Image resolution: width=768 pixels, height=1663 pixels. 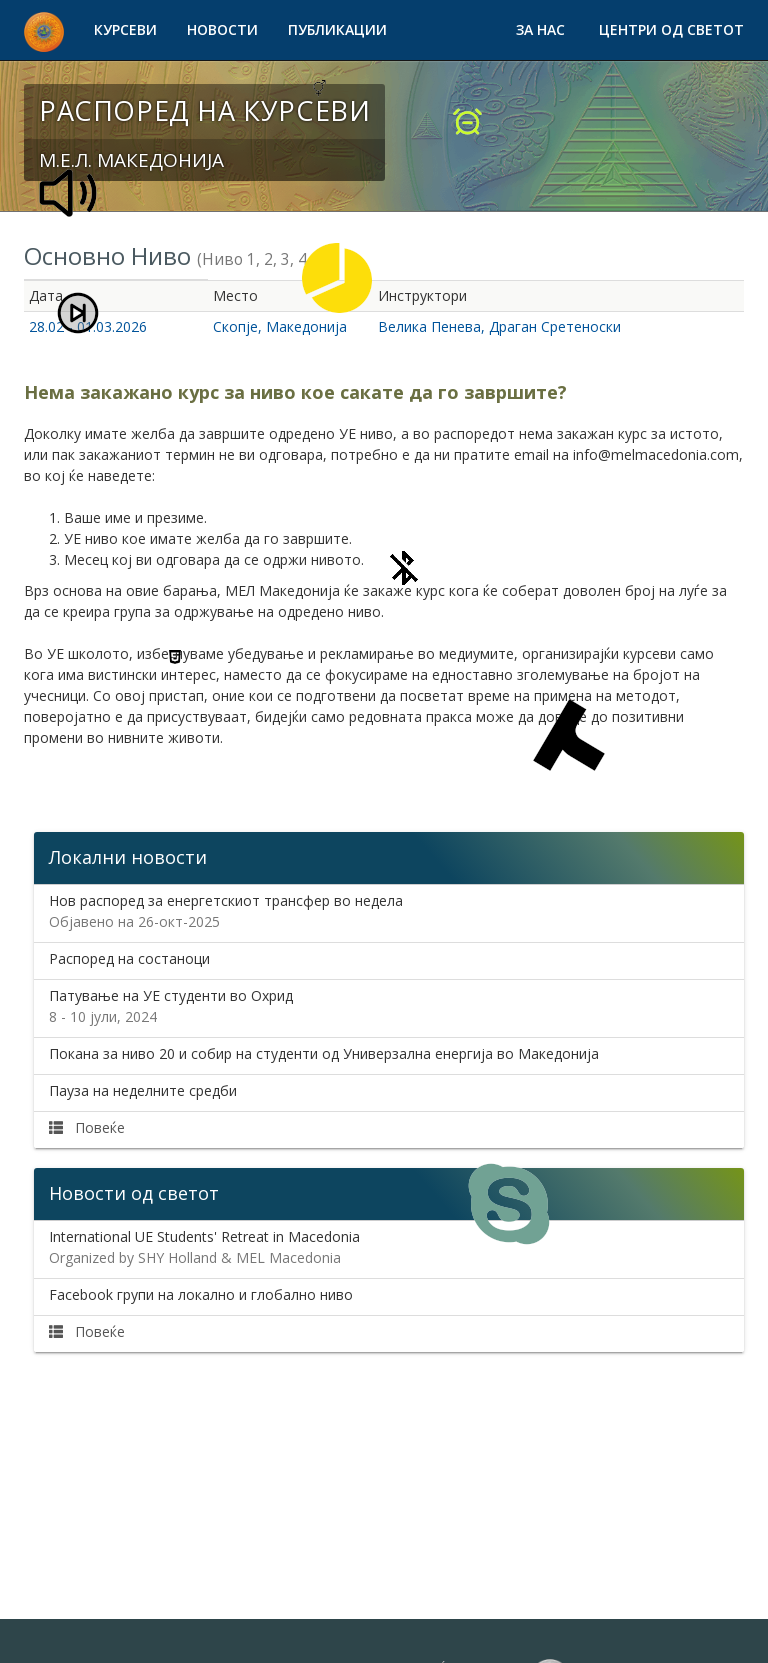 What do you see at coordinates (569, 735) in the screenshot?
I see `trapeze app or service branding` at bounding box center [569, 735].